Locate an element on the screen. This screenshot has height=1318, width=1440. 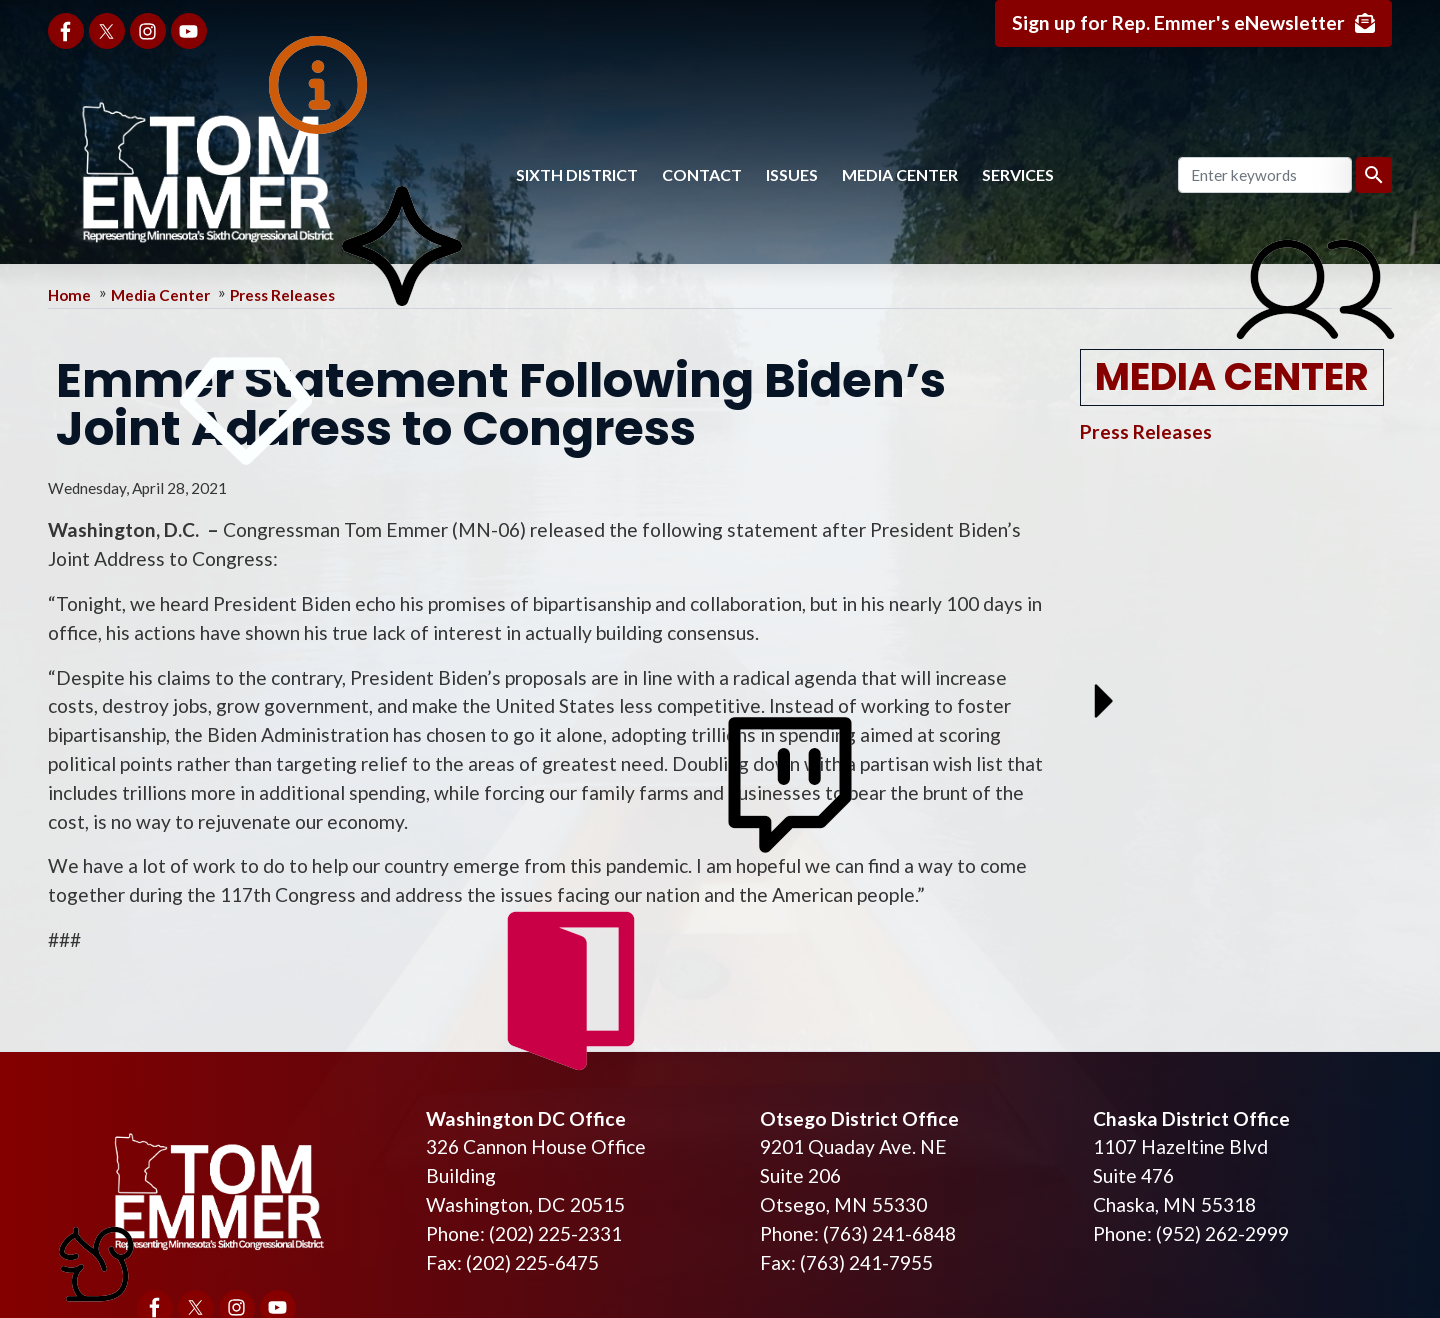
switch to dual-screen or split-view mode is located at coordinates (571, 983).